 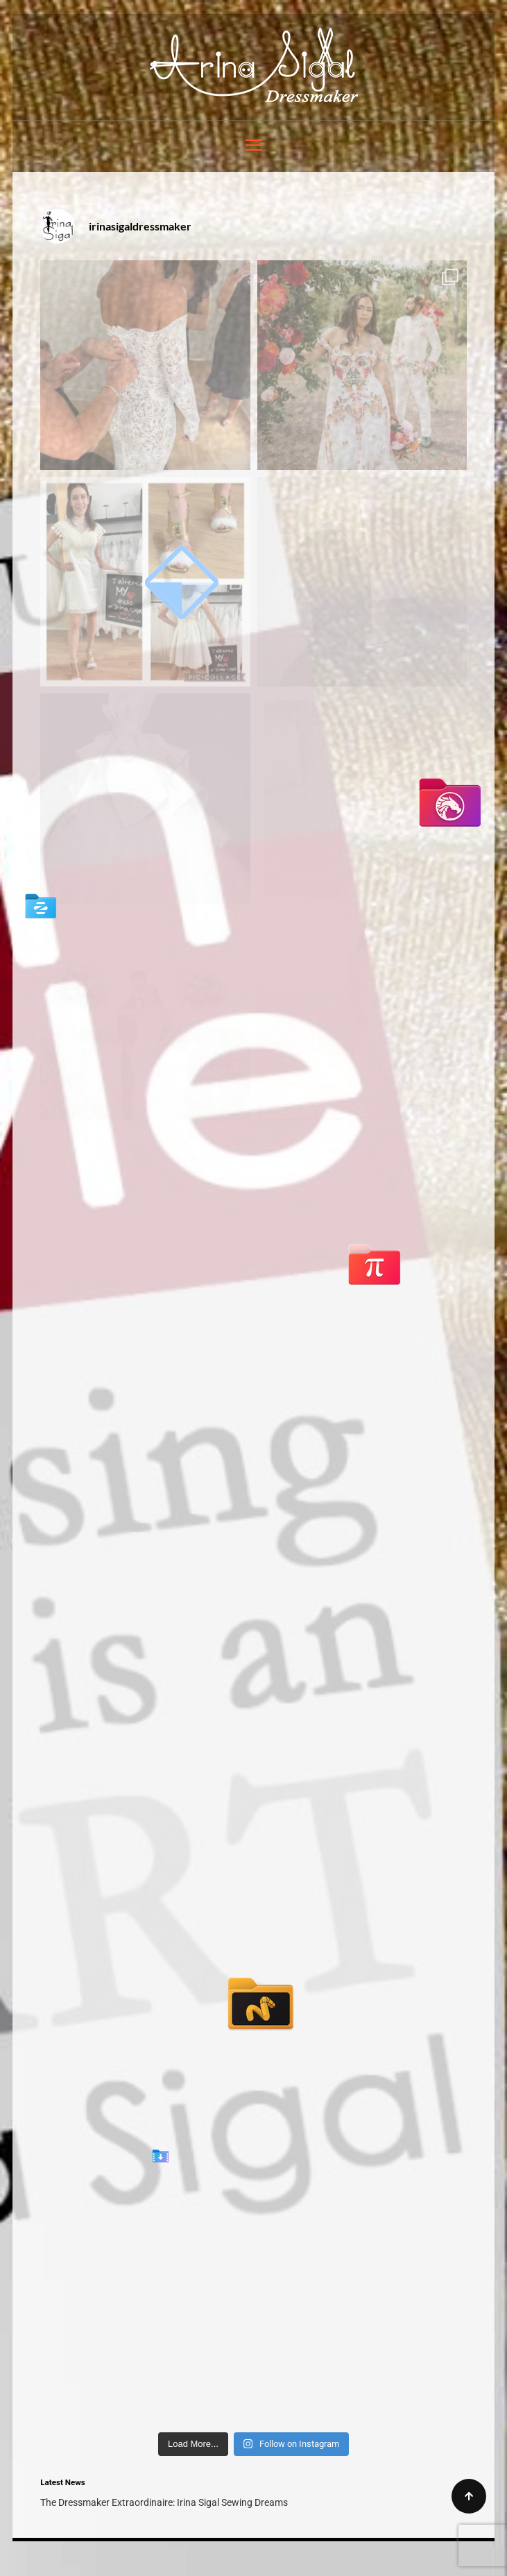 What do you see at coordinates (449, 804) in the screenshot?
I see `open garuda linux system folder` at bounding box center [449, 804].